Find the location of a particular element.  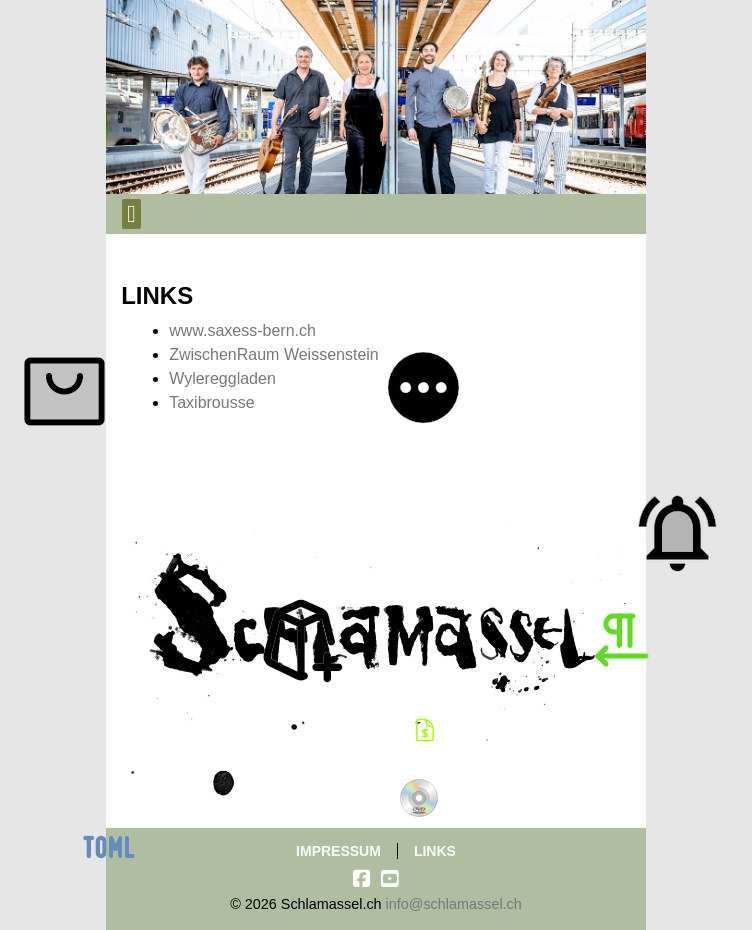

decrease paragraph indent is located at coordinates (622, 640).